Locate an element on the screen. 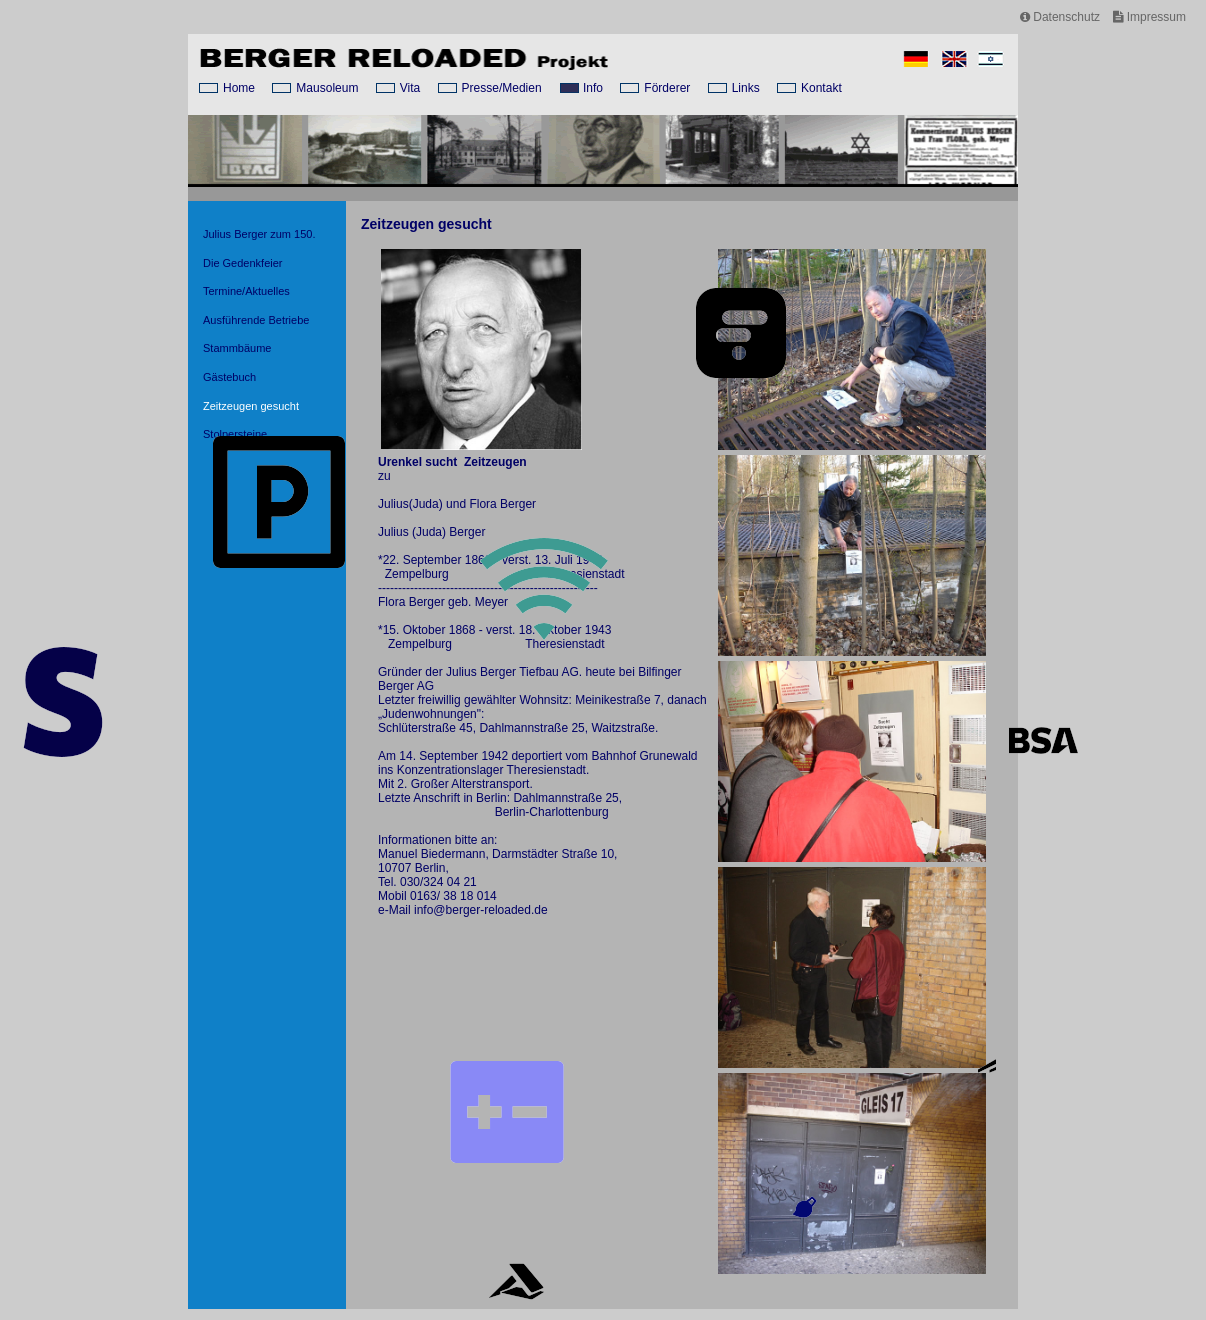  adjust quantity or value up or down is located at coordinates (507, 1112).